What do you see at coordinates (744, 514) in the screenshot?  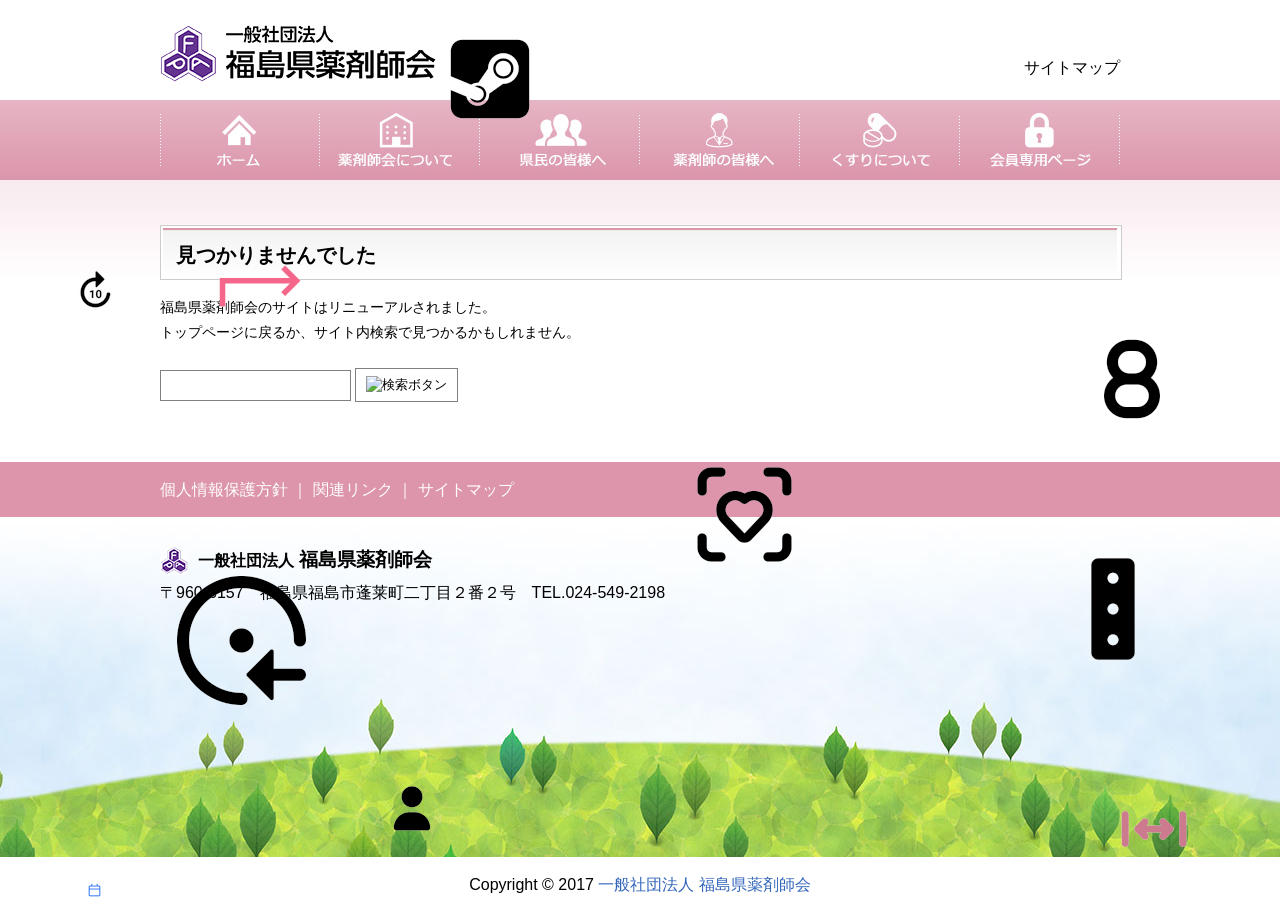 I see `scan or detect health vitals` at bounding box center [744, 514].